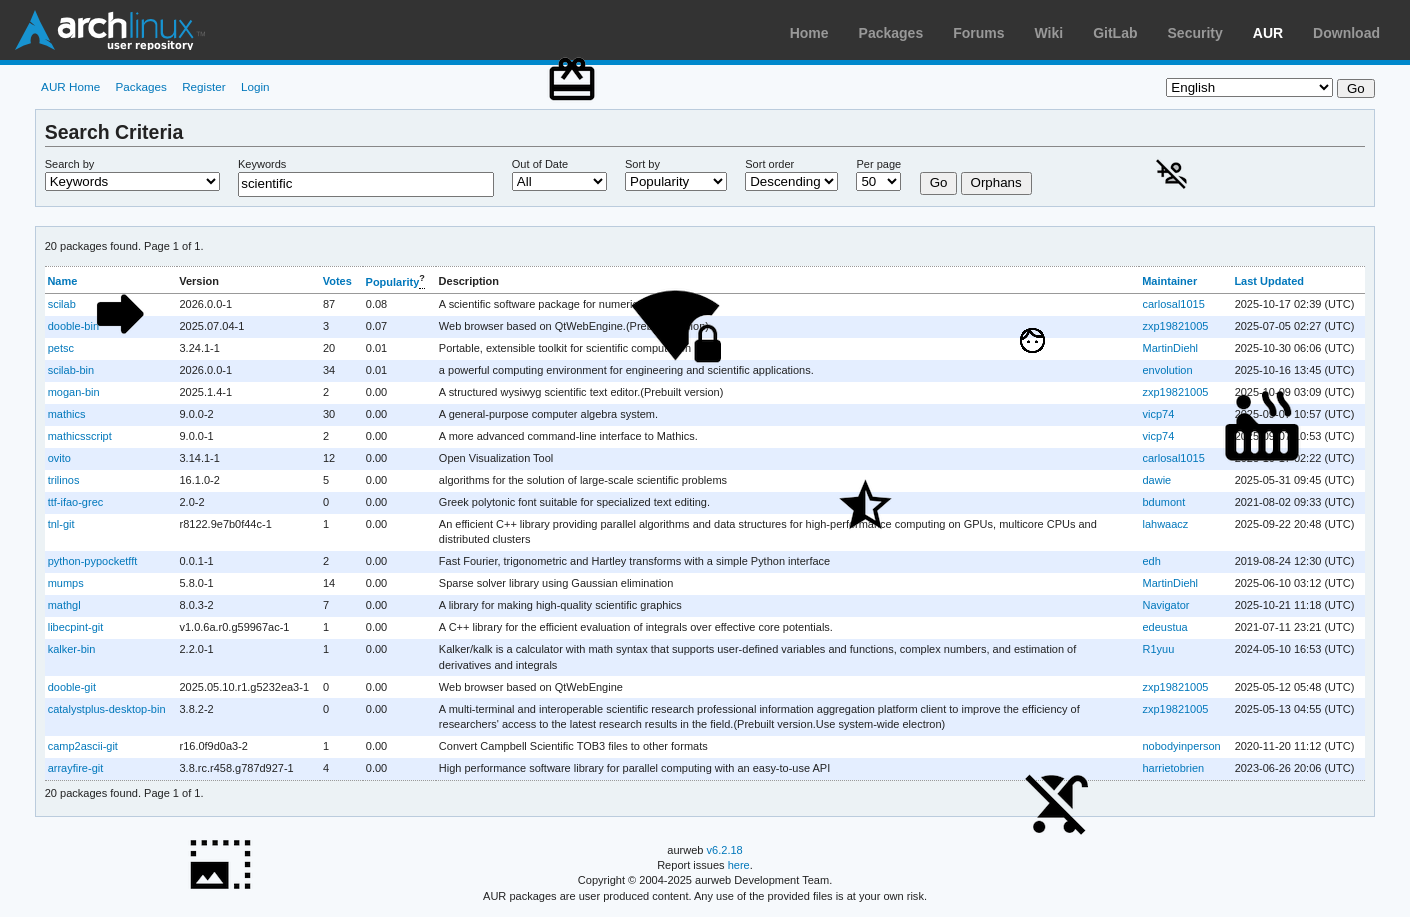 Image resolution: width=1410 pixels, height=917 pixels. What do you see at coordinates (220, 864) in the screenshot?
I see `resize image to large format` at bounding box center [220, 864].